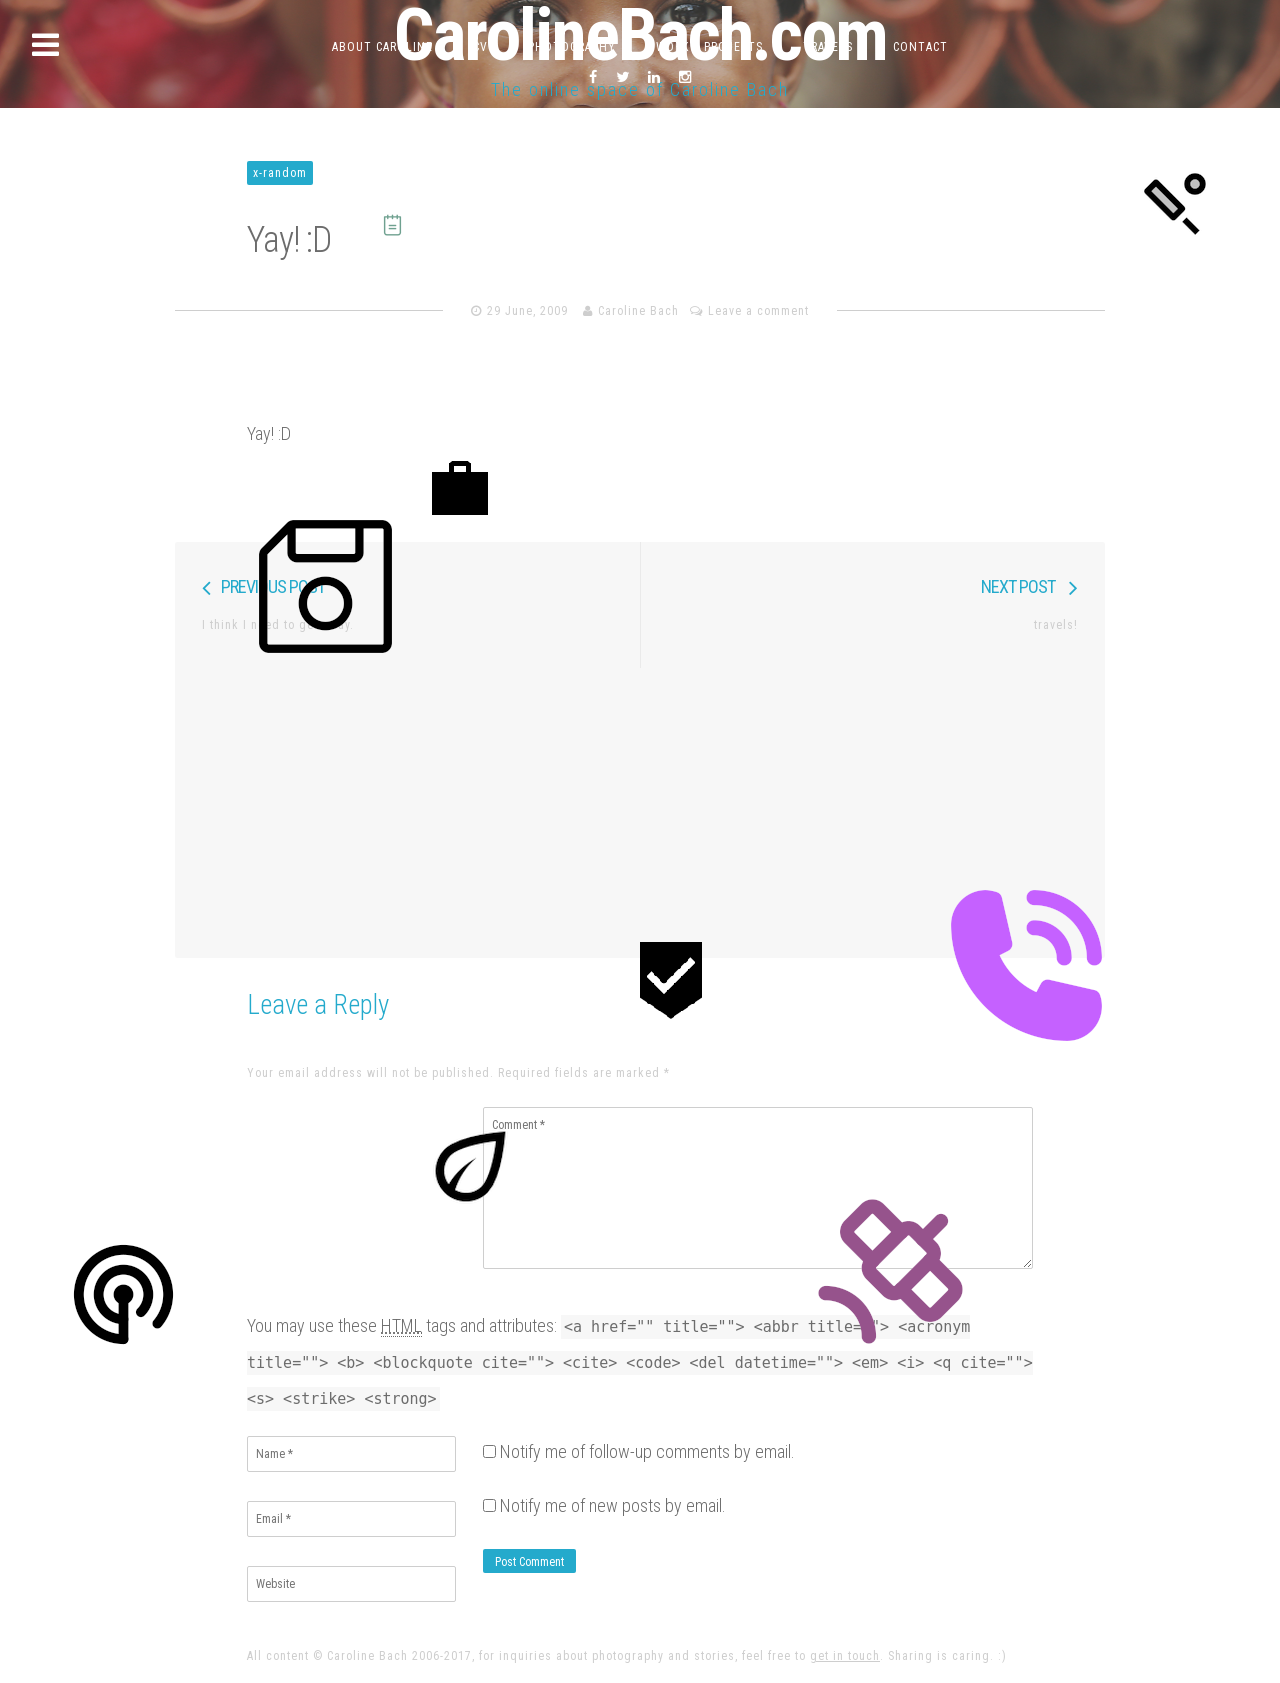  I want to click on make a phone call, so click(1026, 965).